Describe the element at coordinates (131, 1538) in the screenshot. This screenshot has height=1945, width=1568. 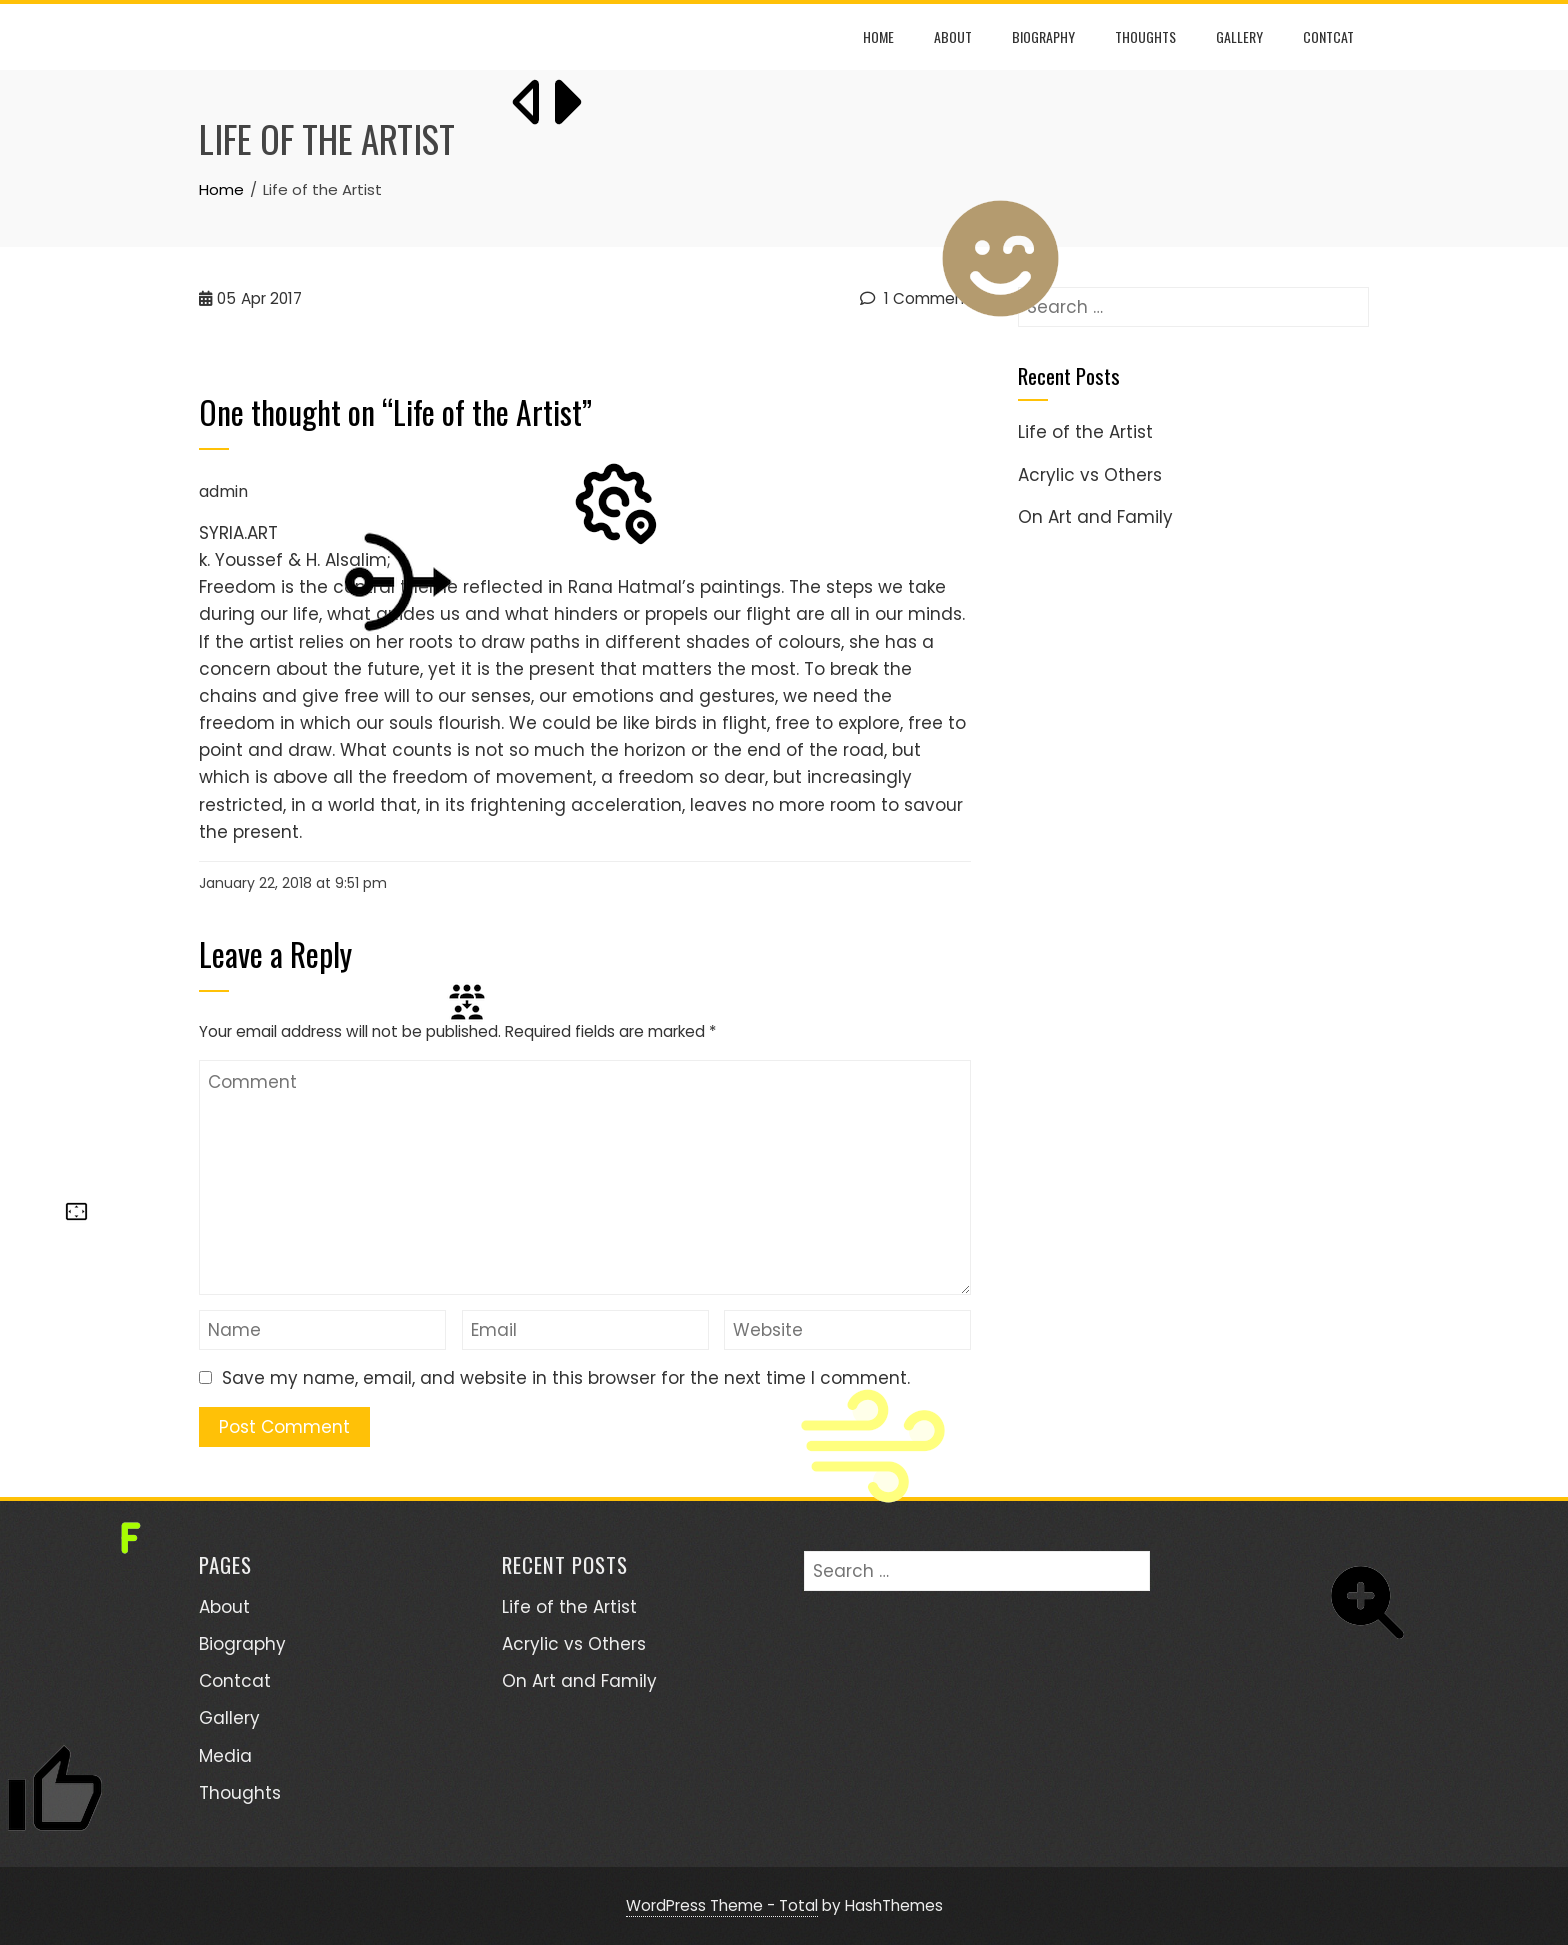
I see `indicates a Facebook shortcut or link` at that location.